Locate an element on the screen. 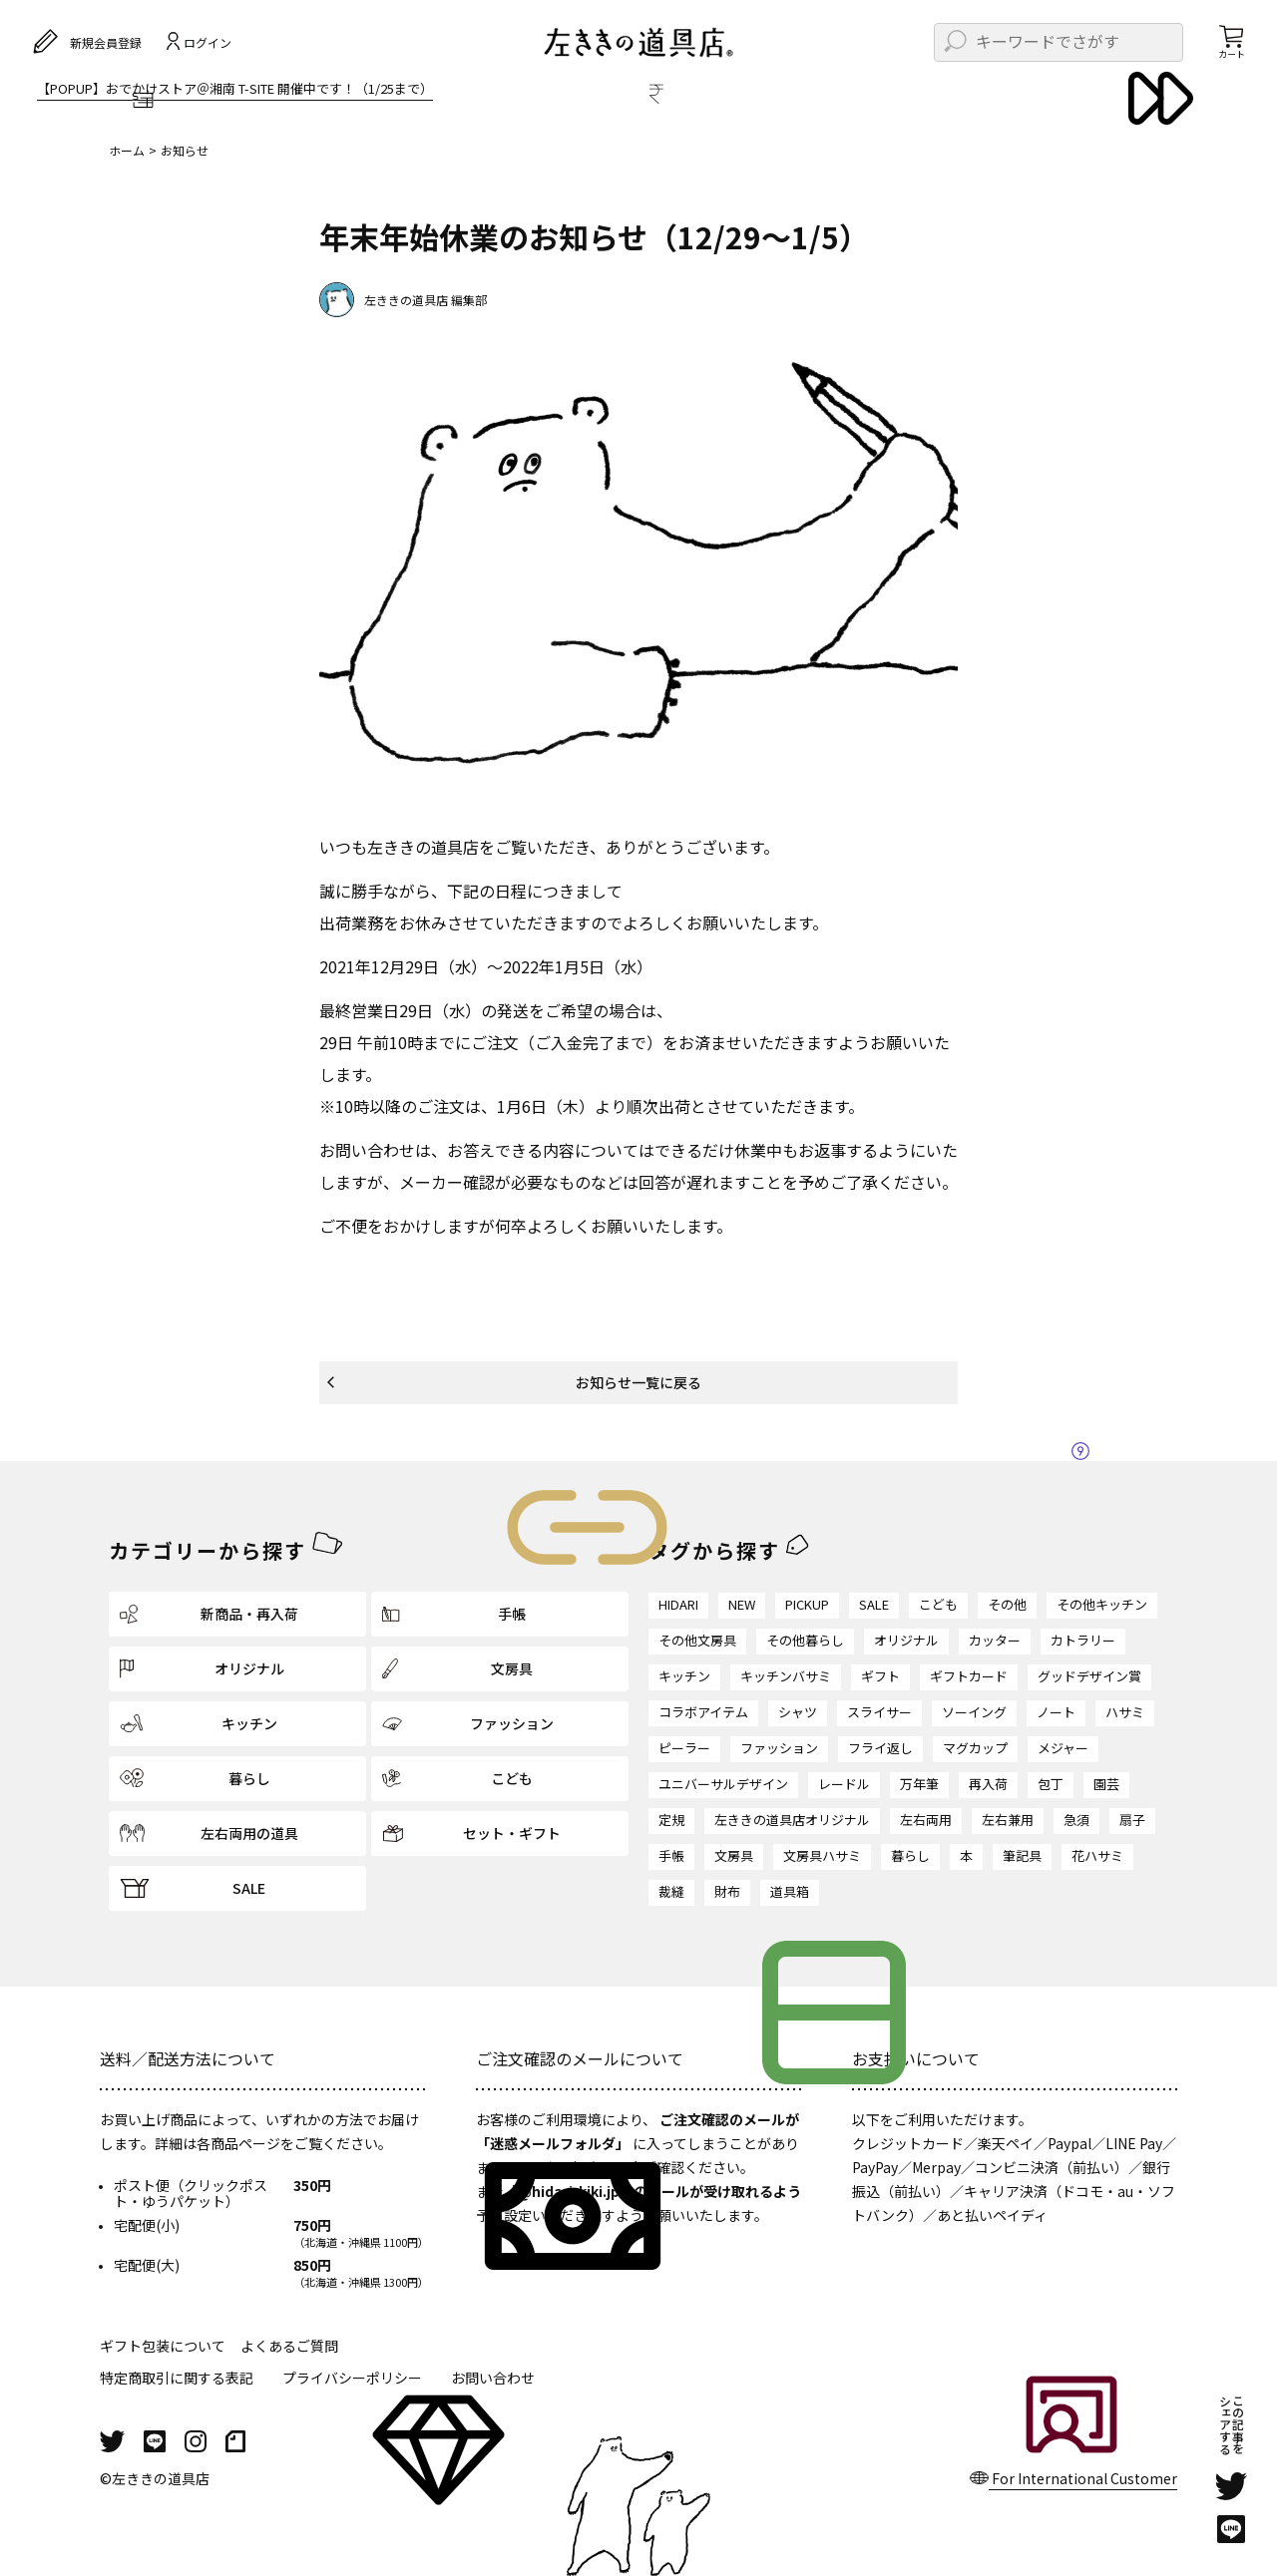  view price in Indian rupees is located at coordinates (655, 94).